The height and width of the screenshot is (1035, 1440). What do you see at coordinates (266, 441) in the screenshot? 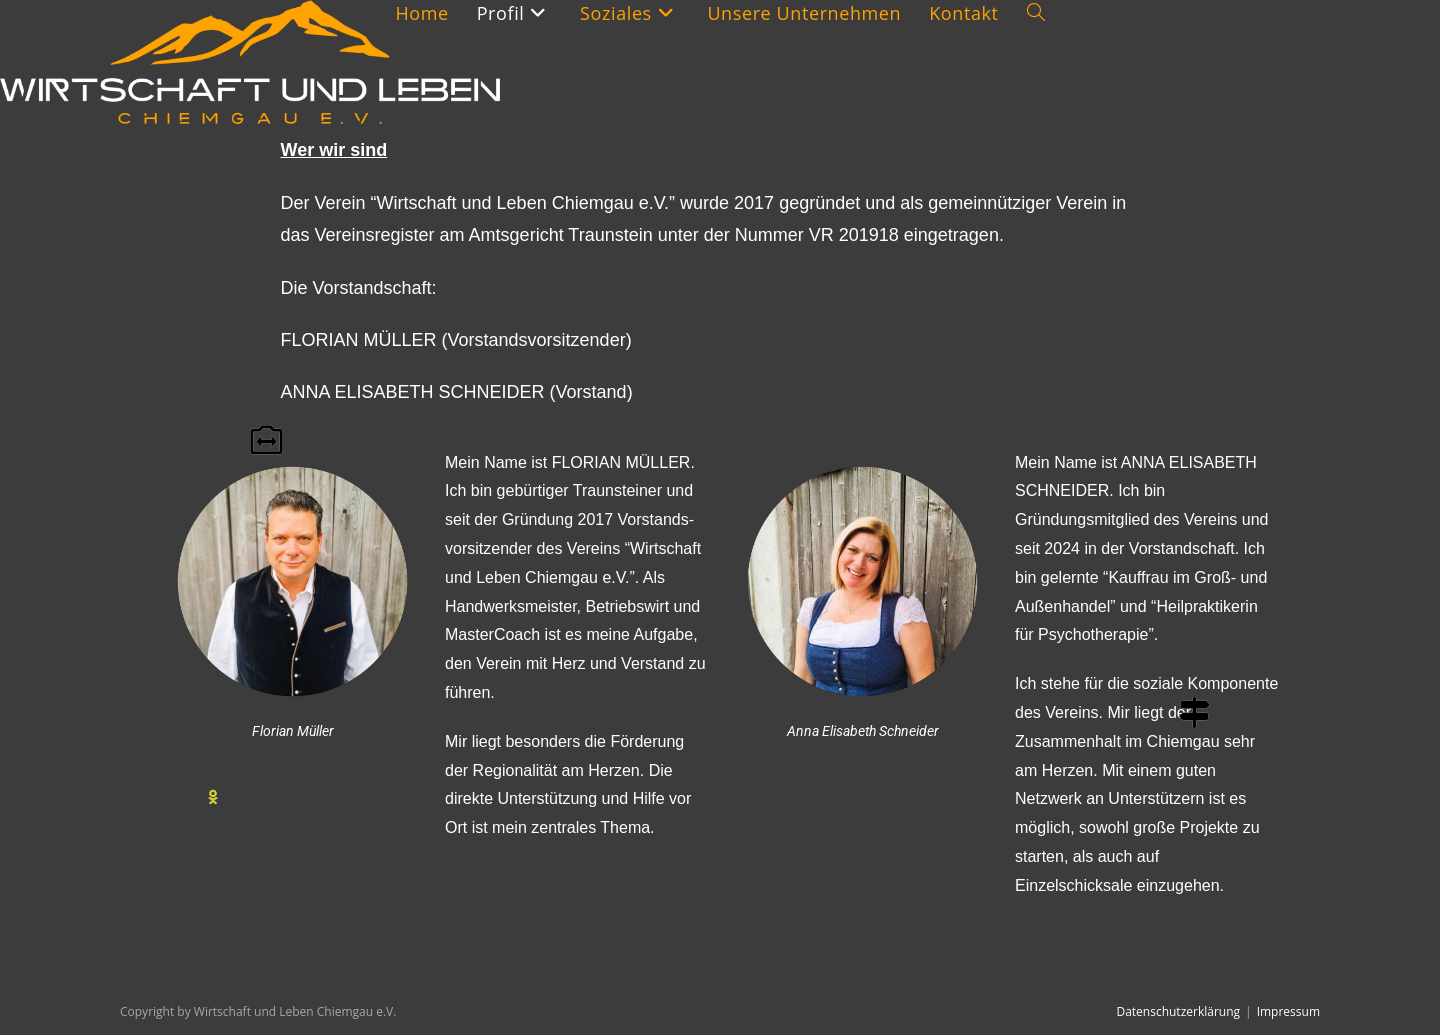
I see `switch between front and rear camera` at bounding box center [266, 441].